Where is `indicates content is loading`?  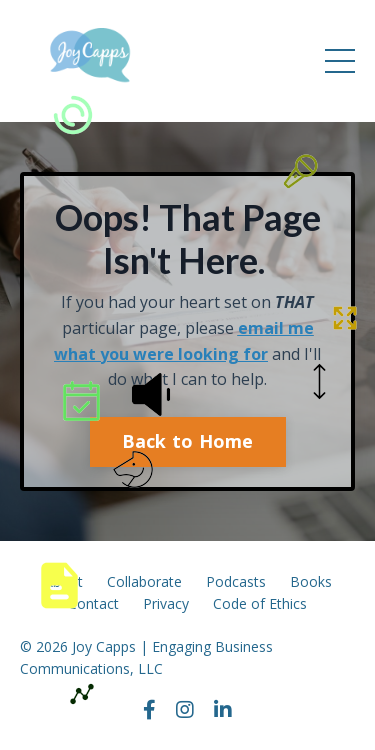 indicates content is loading is located at coordinates (73, 115).